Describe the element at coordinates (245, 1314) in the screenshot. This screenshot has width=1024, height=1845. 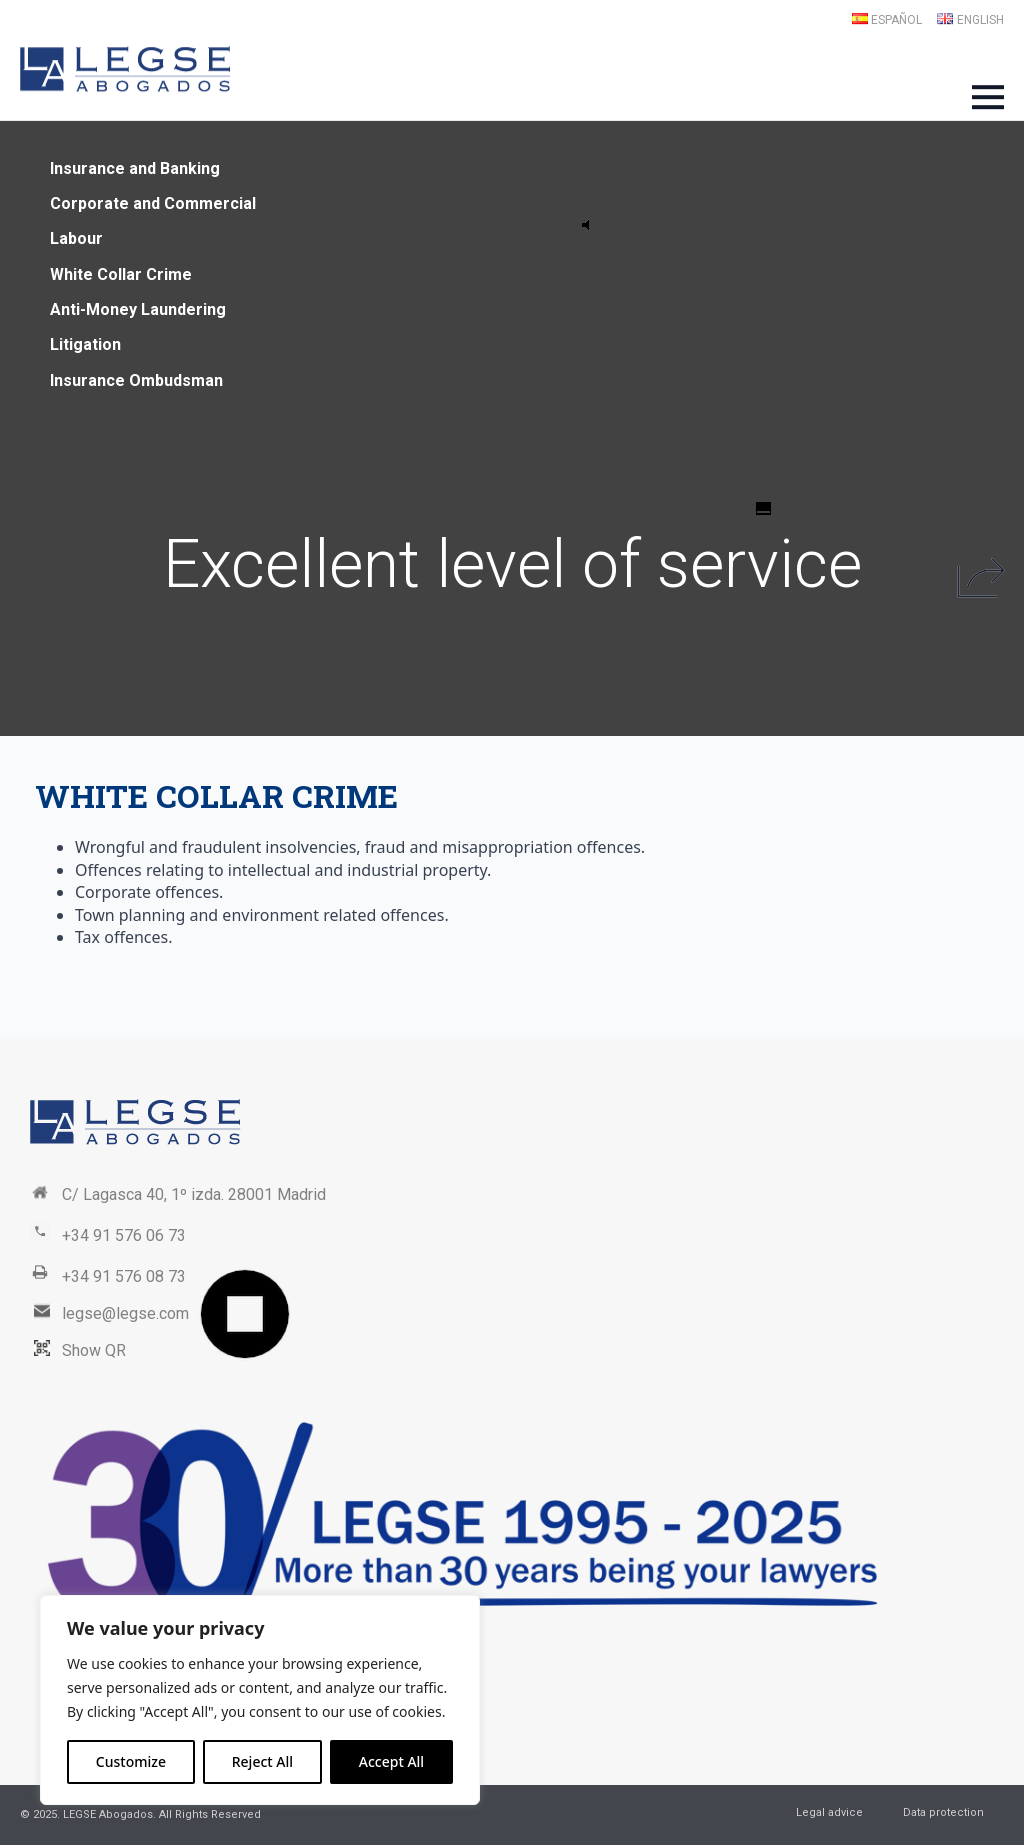
I see `stop playback` at that location.